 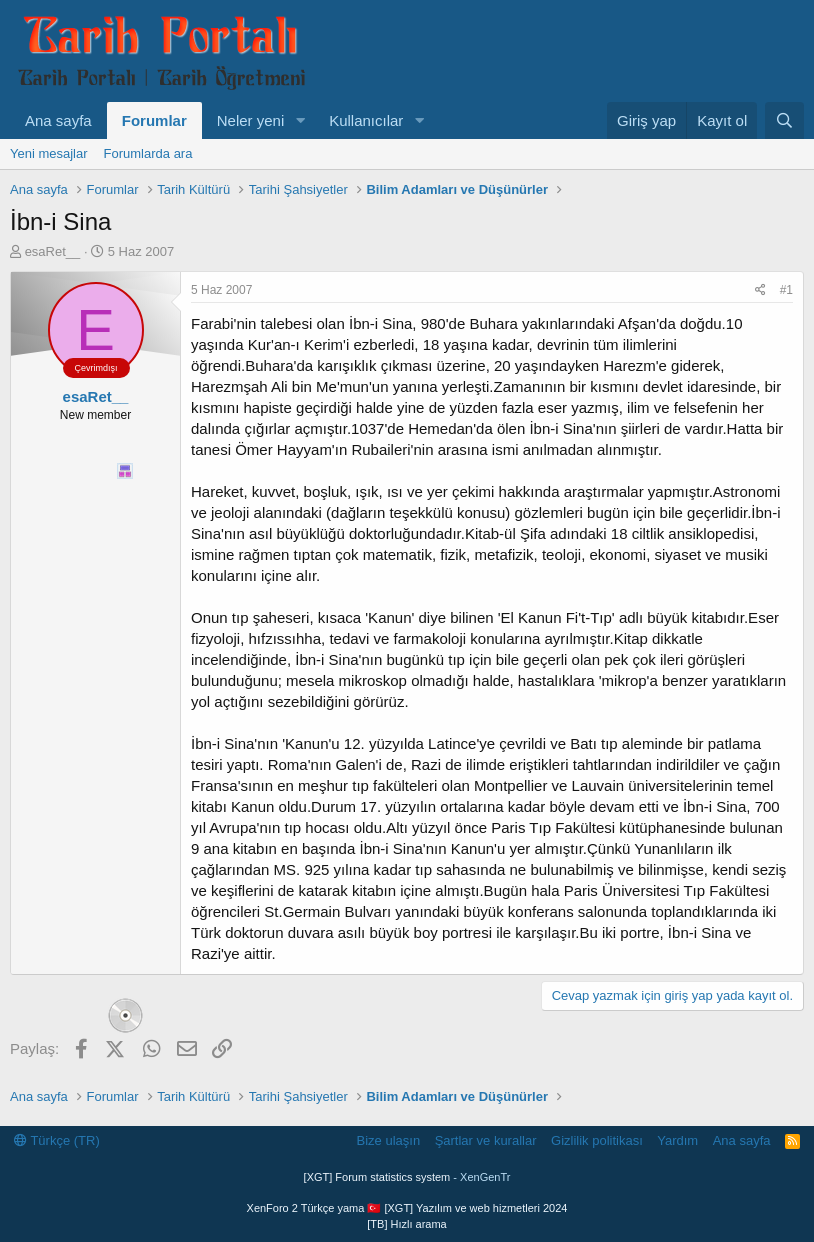 What do you see at coordinates (125, 471) in the screenshot?
I see `select all items in the current view` at bounding box center [125, 471].